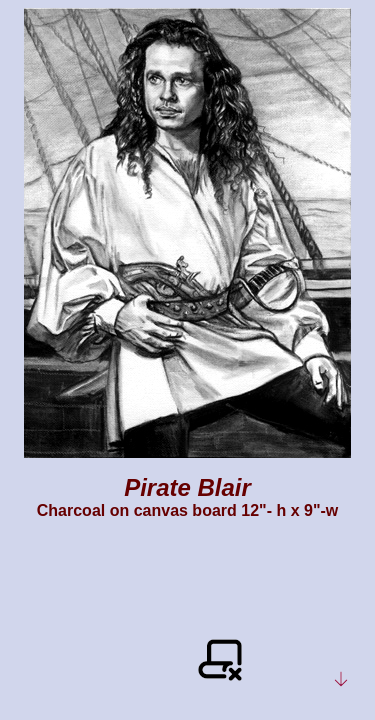  Describe the element at coordinates (220, 659) in the screenshot. I see `remove or delete a script` at that location.